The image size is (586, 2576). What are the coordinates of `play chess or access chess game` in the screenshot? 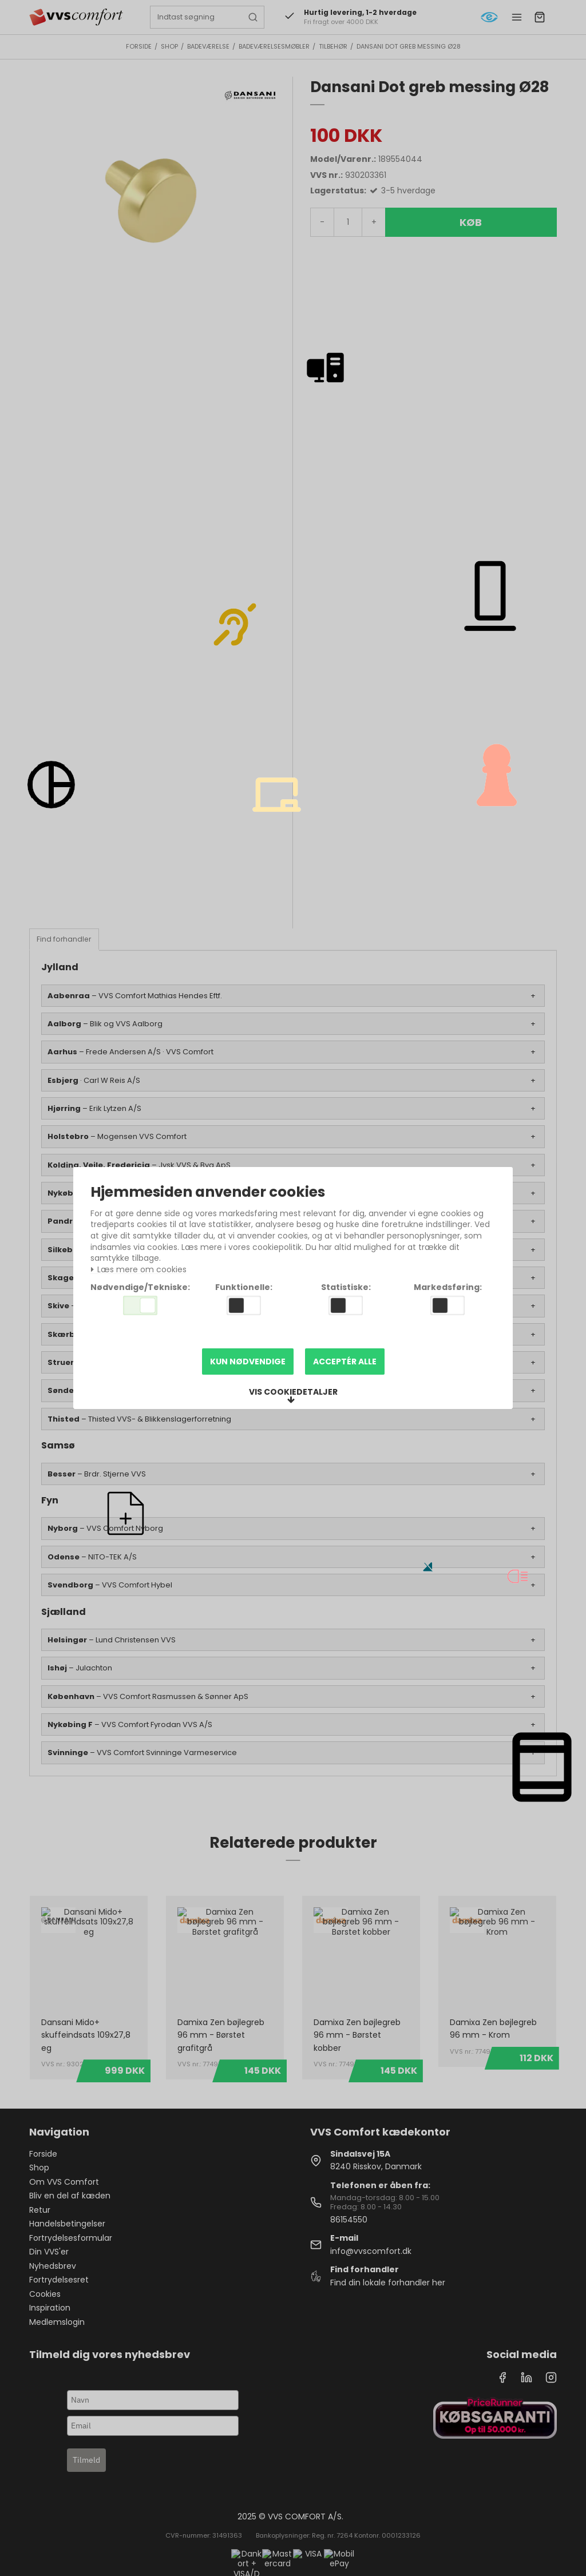 It's located at (497, 777).